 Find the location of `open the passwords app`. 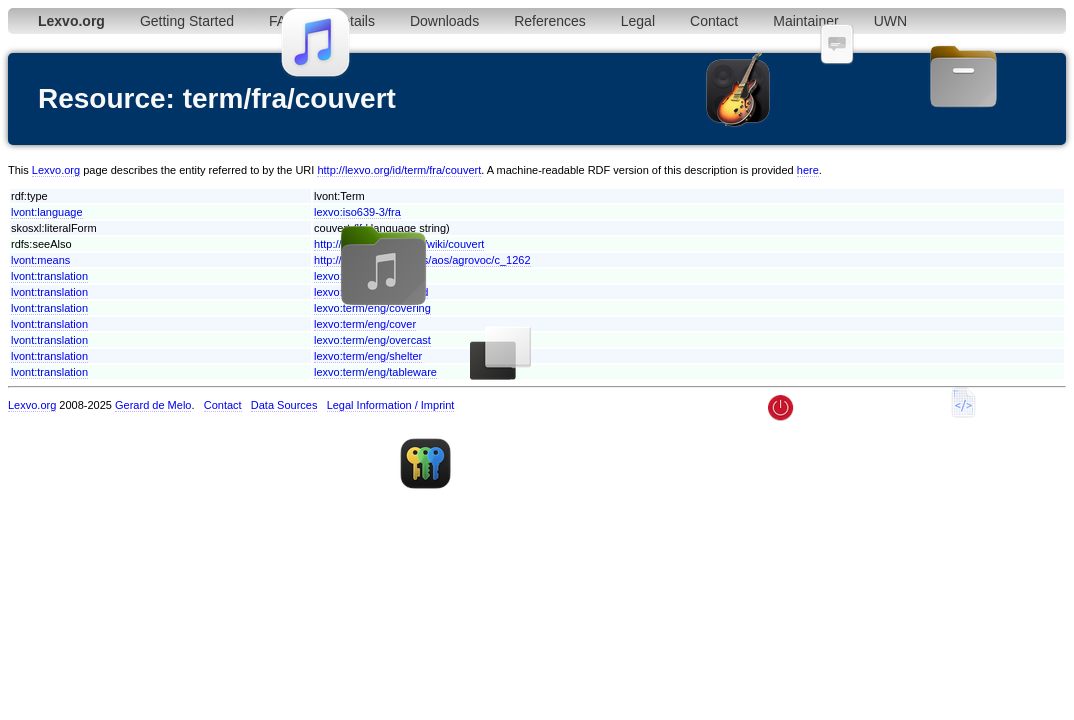

open the passwords app is located at coordinates (425, 463).